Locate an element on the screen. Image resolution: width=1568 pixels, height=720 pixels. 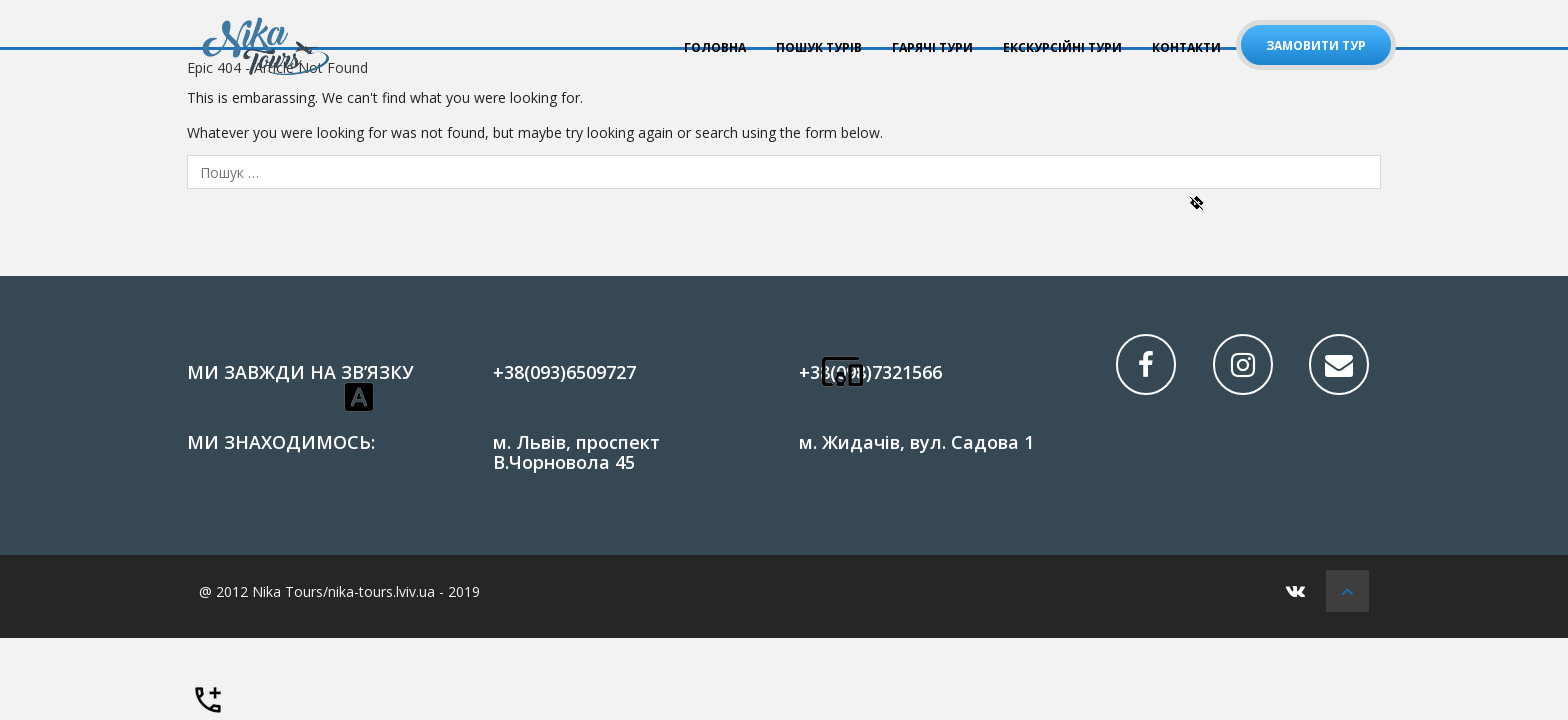
view other connected devices is located at coordinates (842, 371).